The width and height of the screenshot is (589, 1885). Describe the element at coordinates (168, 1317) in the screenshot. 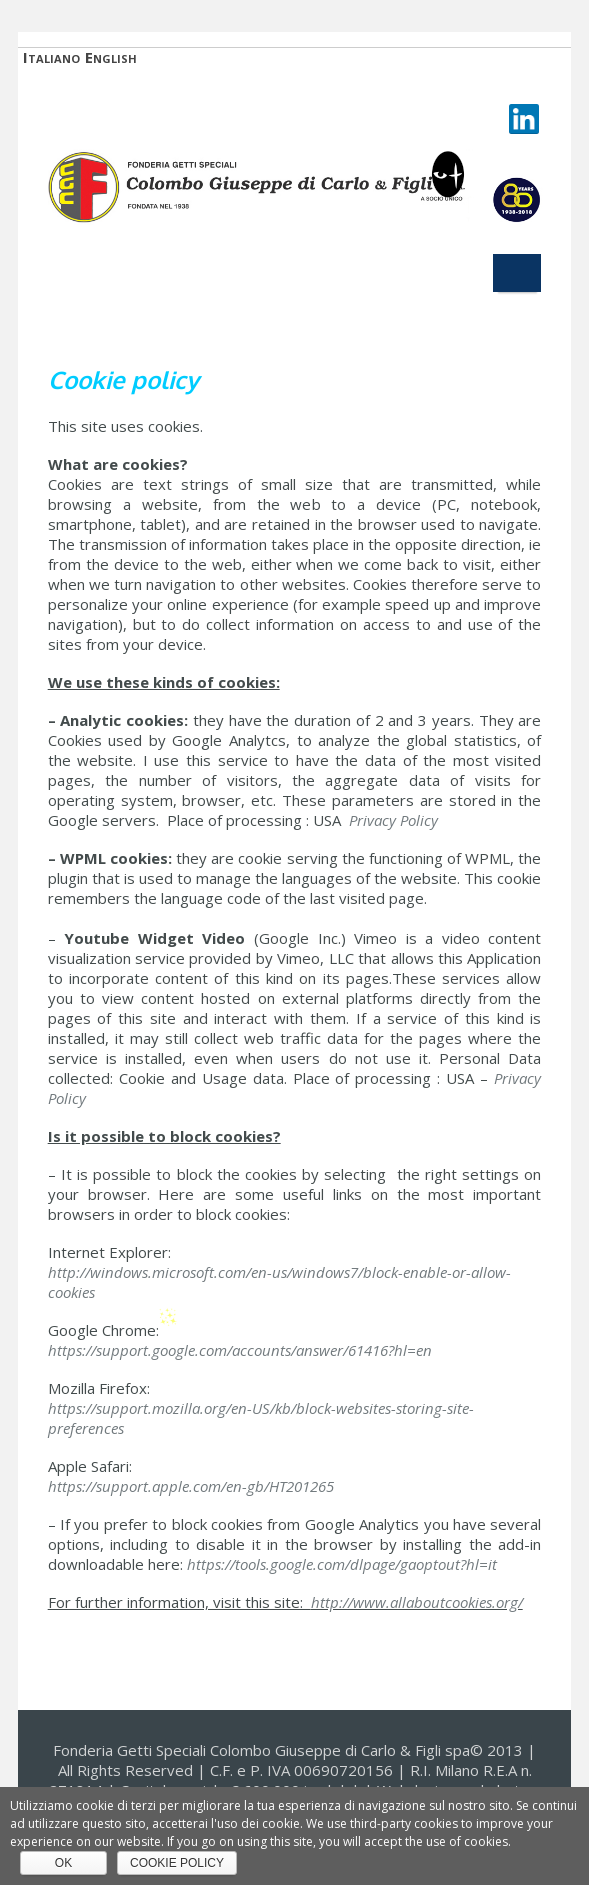

I see `indicates magic or special ability activation` at that location.